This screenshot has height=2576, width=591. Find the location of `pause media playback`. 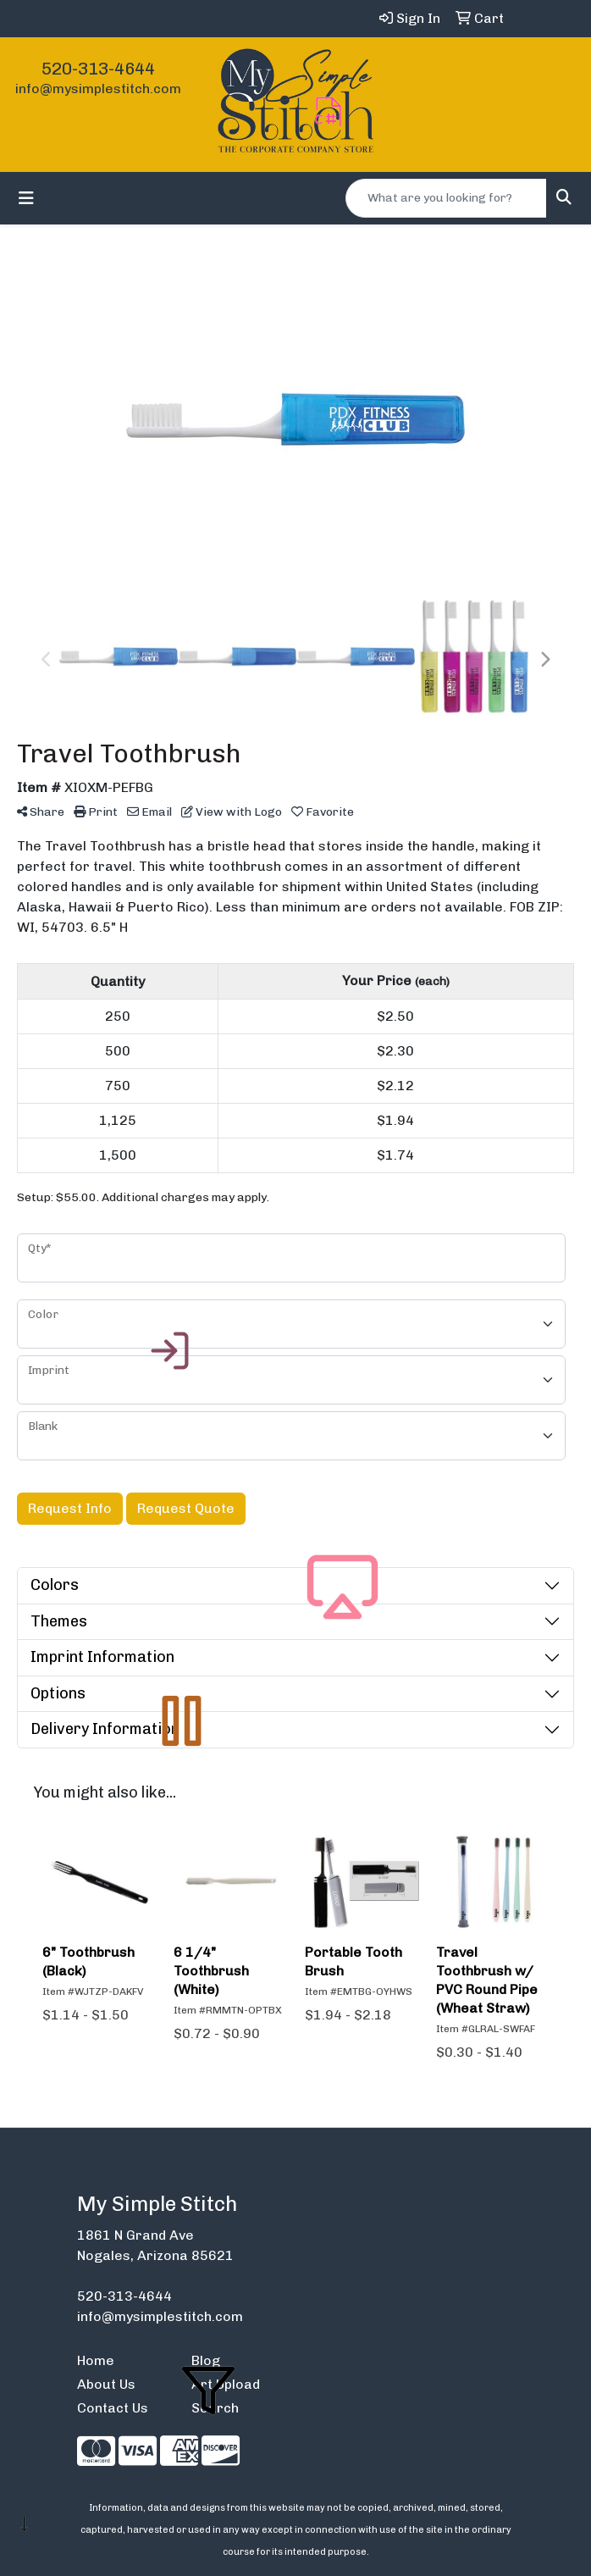

pause media playback is located at coordinates (181, 1720).